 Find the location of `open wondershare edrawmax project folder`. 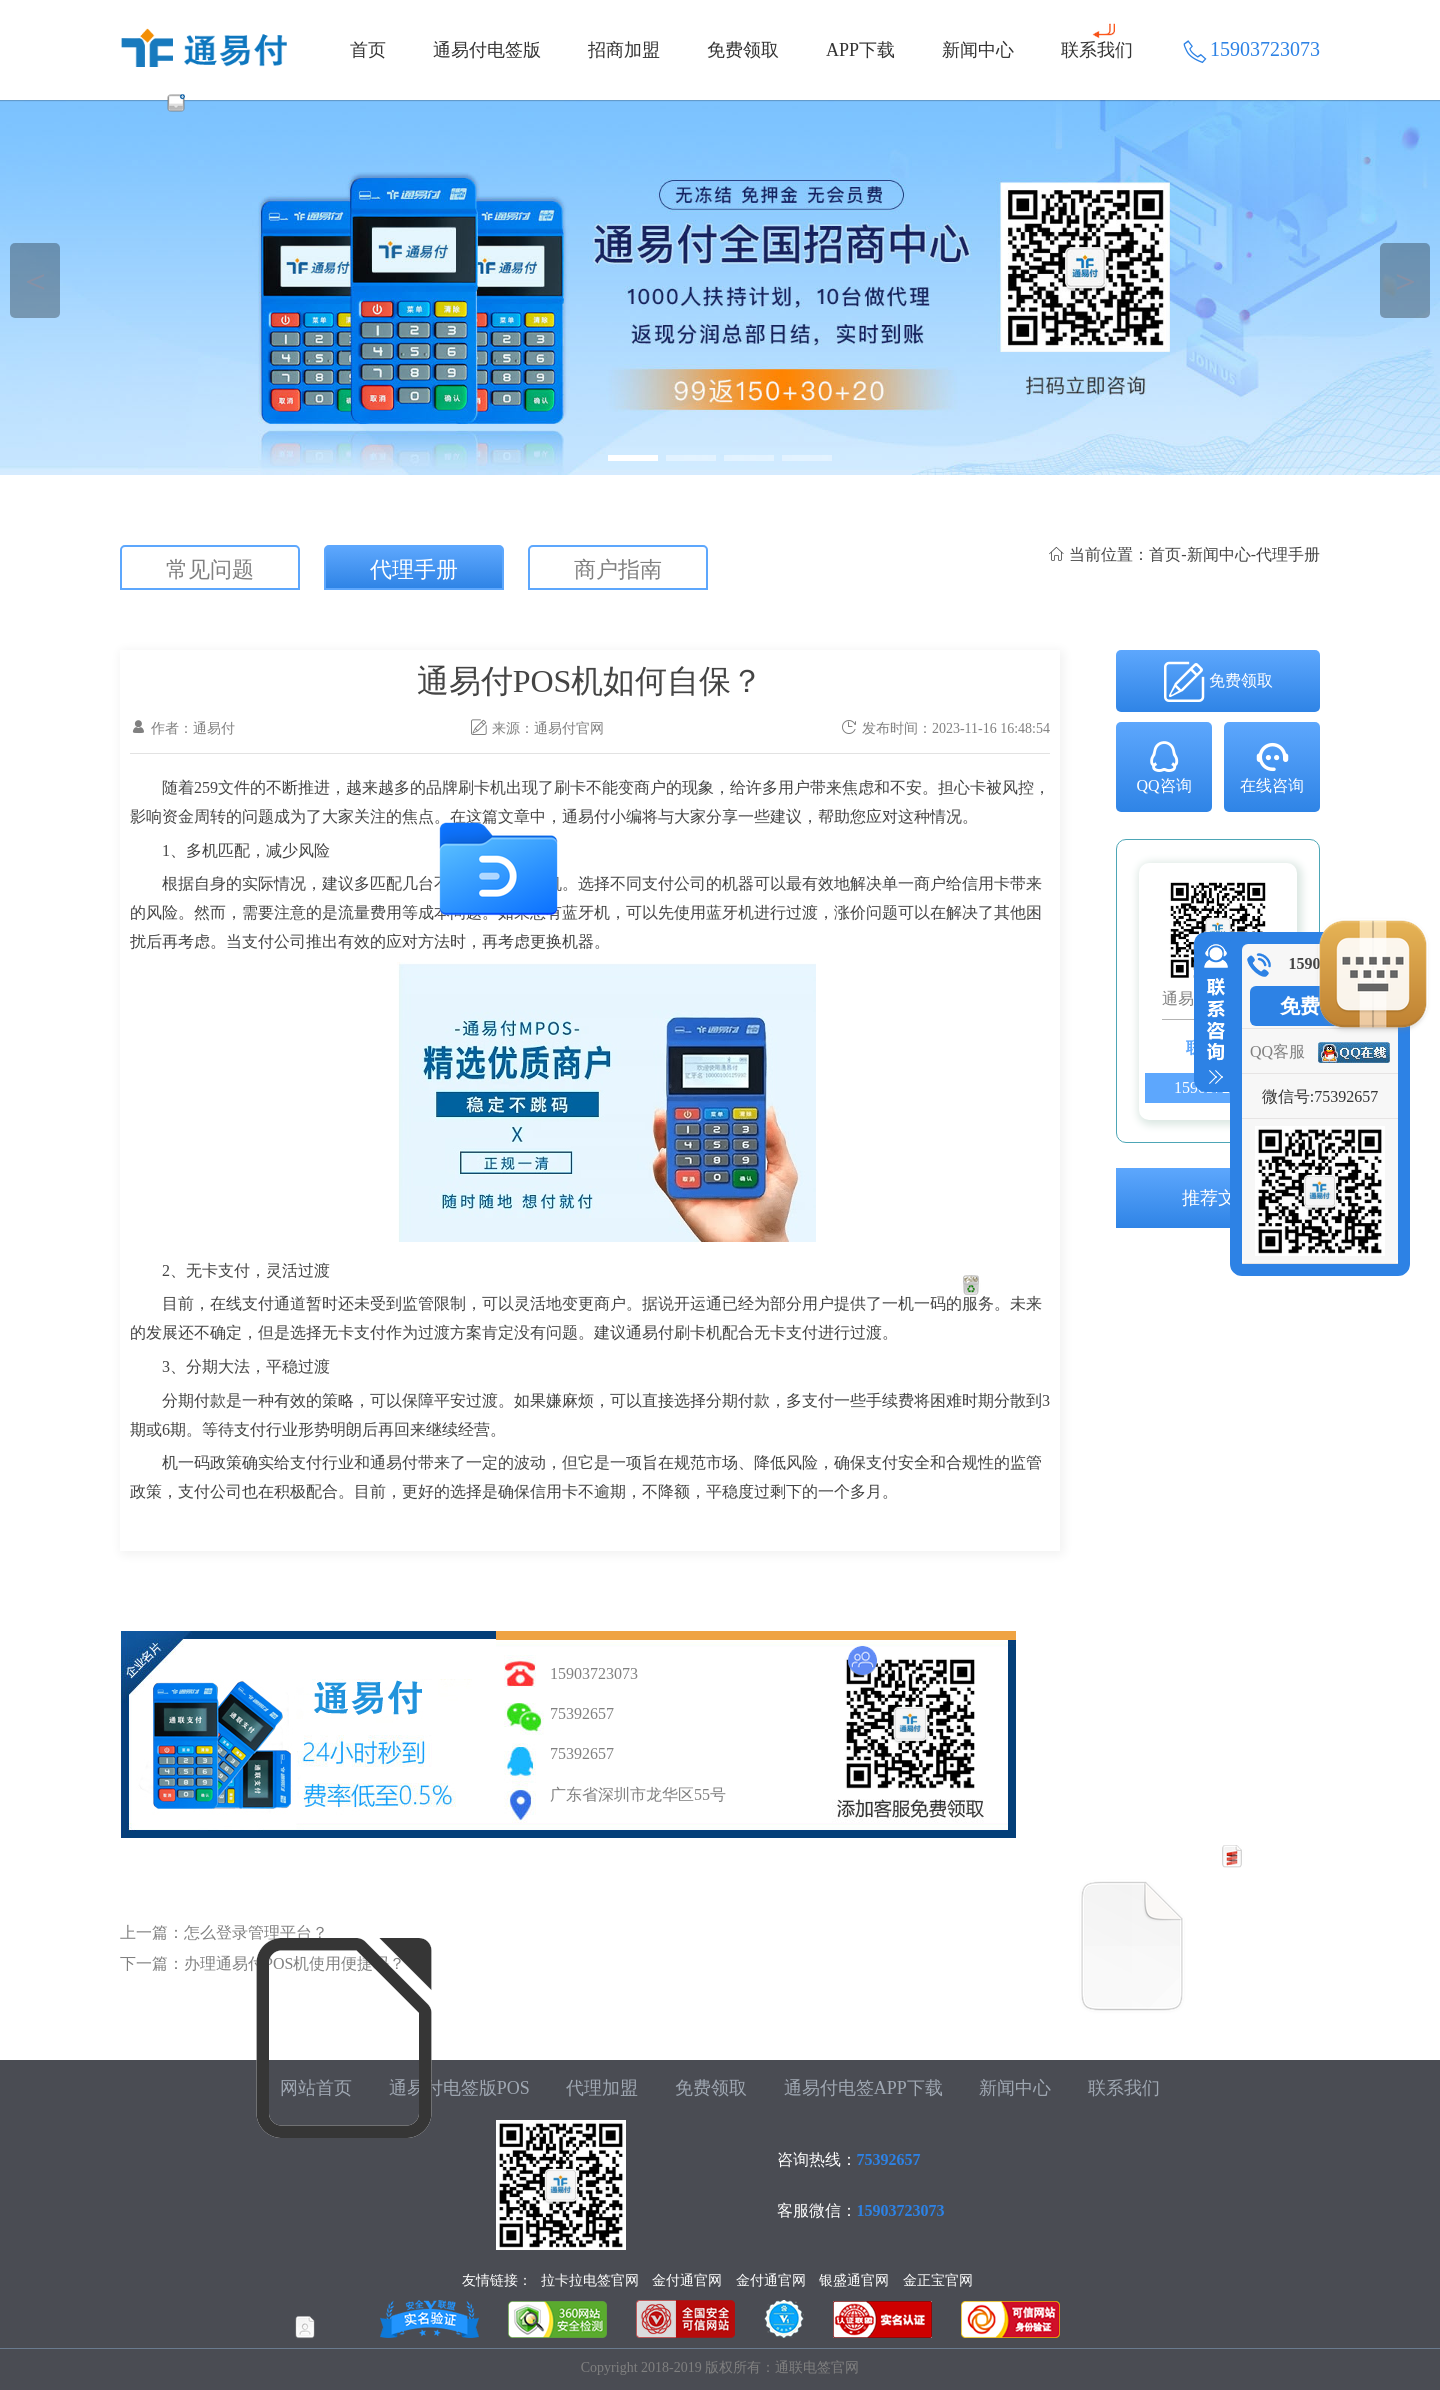

open wondershare edrawmax project folder is located at coordinates (498, 872).